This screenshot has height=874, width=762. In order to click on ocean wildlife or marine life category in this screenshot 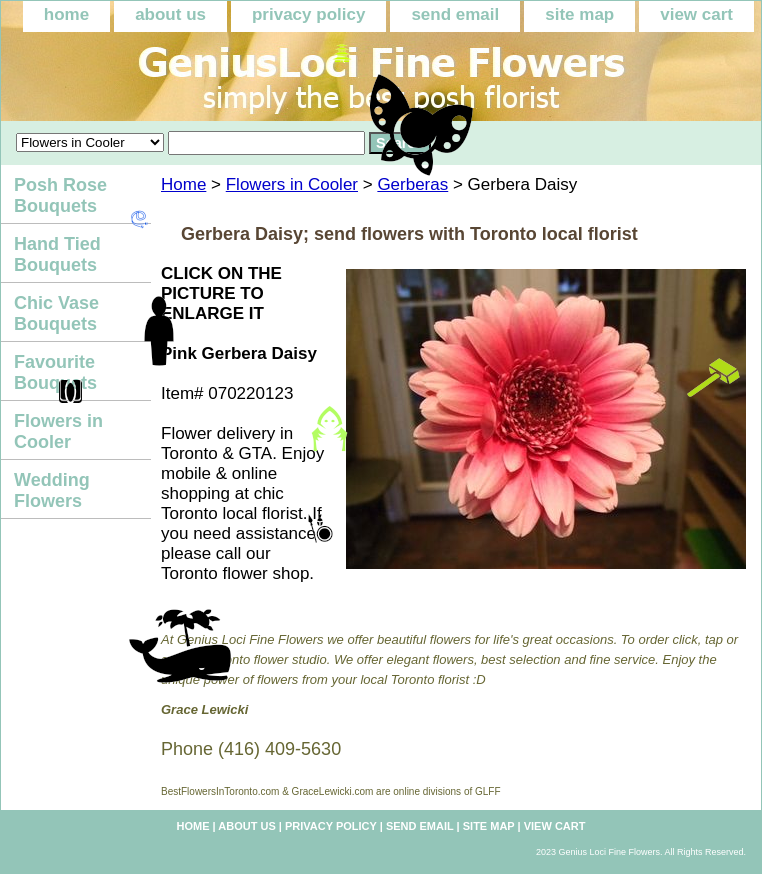, I will do `click(180, 646)`.